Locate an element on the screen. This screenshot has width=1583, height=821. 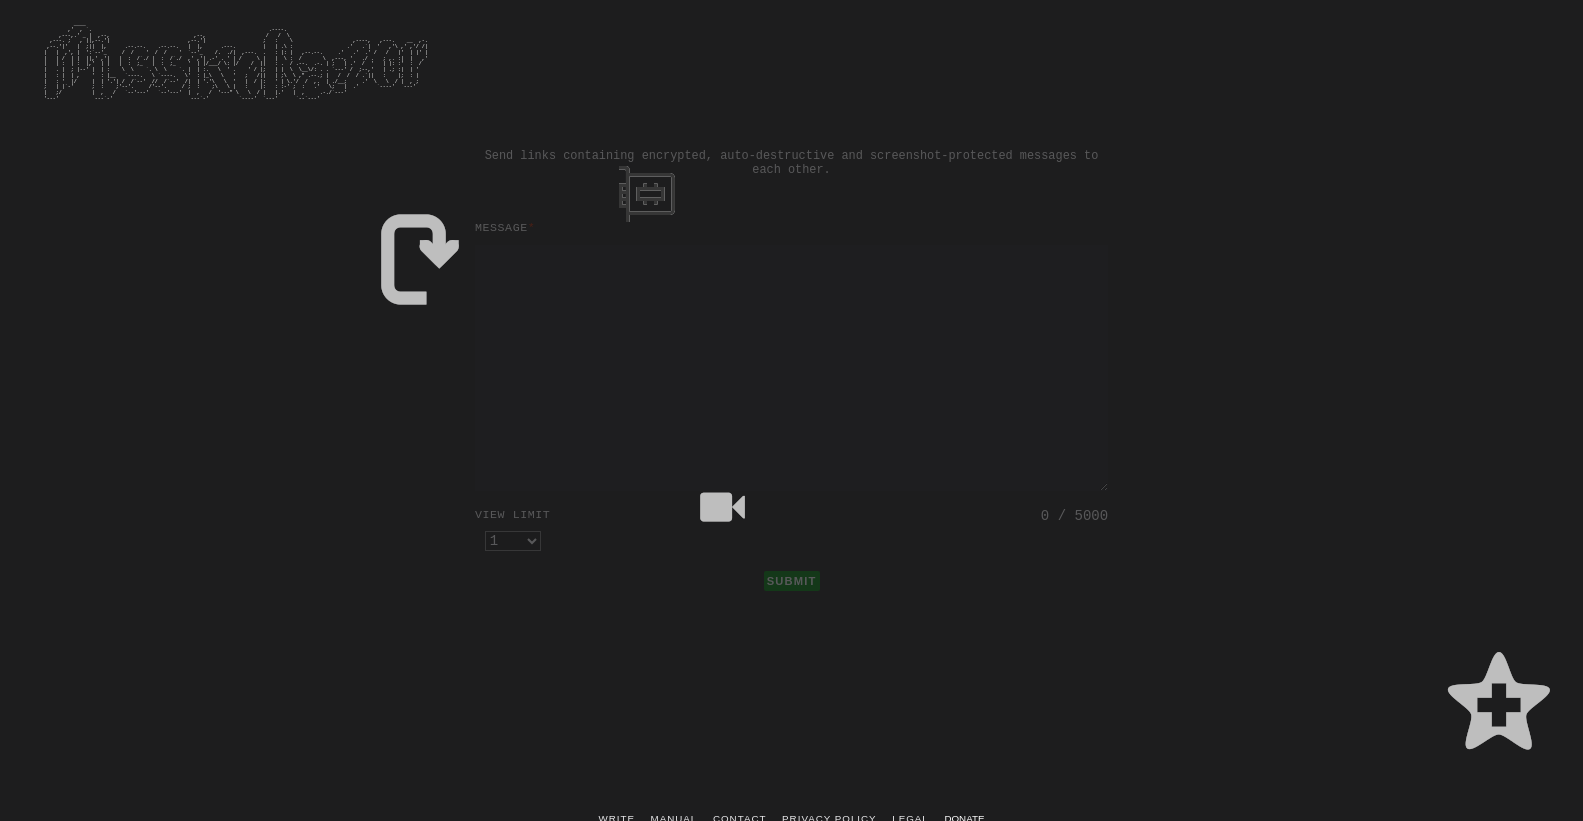
toggle text wrapping in a document or view is located at coordinates (413, 259).